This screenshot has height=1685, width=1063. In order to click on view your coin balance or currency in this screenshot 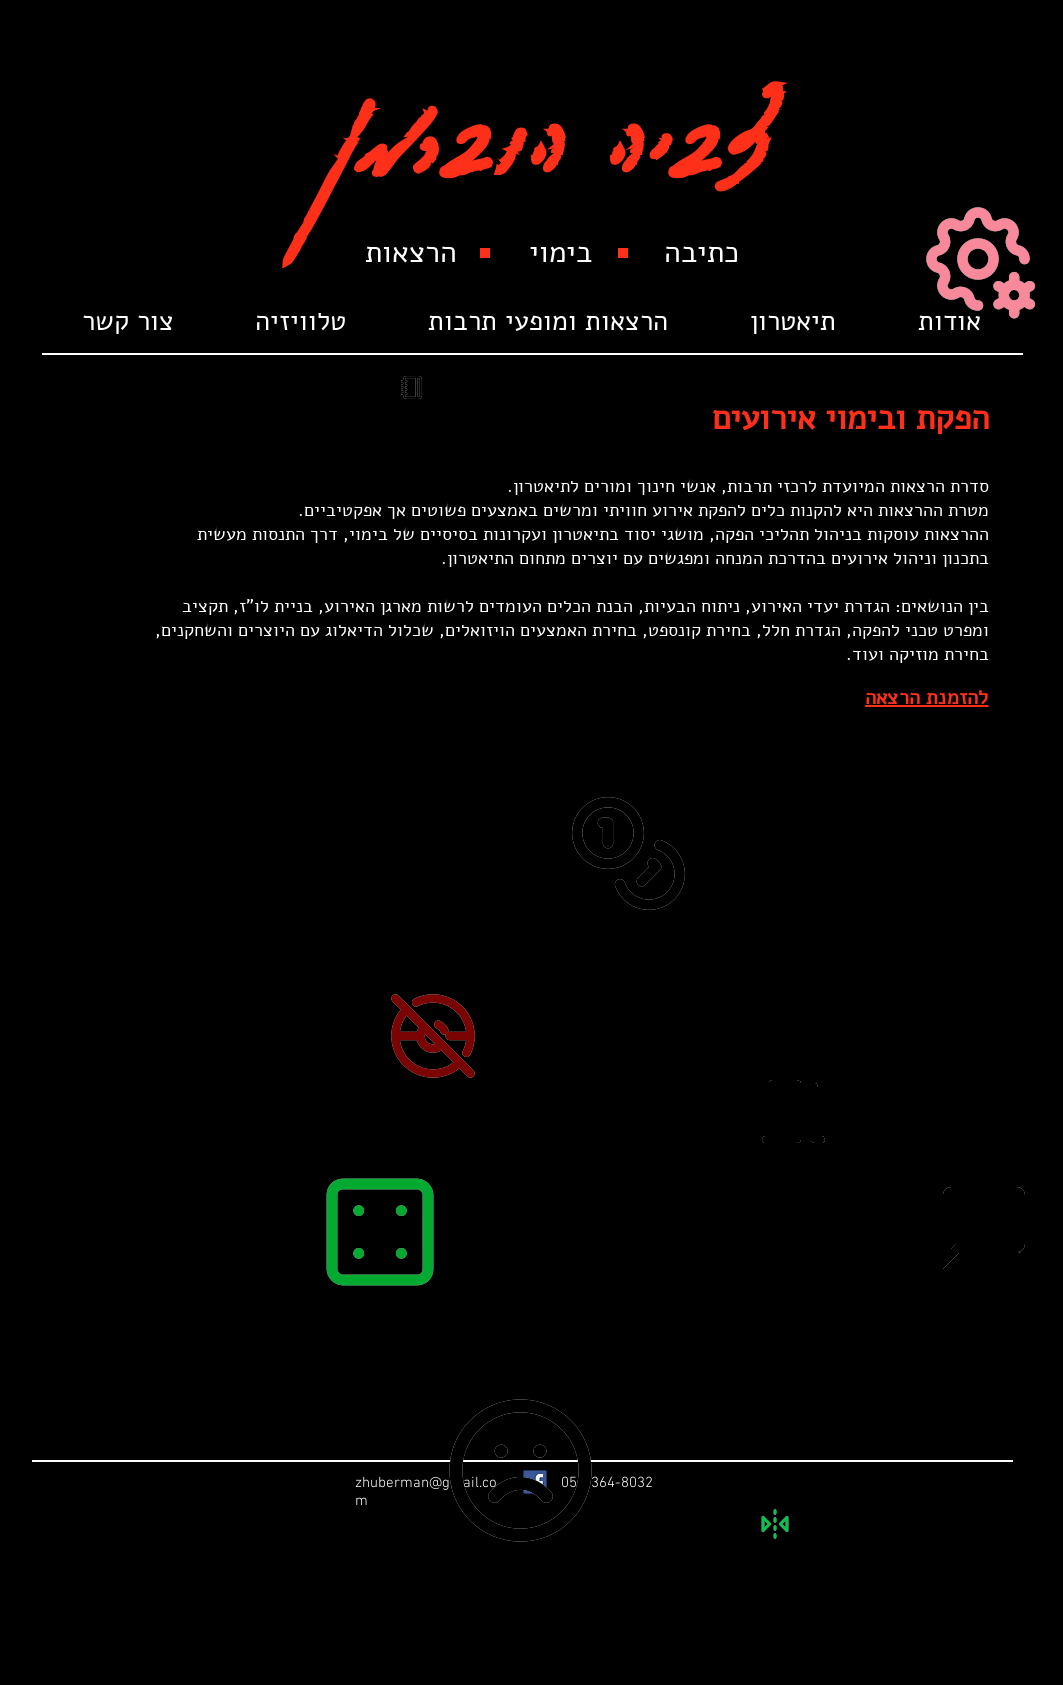, I will do `click(628, 853)`.